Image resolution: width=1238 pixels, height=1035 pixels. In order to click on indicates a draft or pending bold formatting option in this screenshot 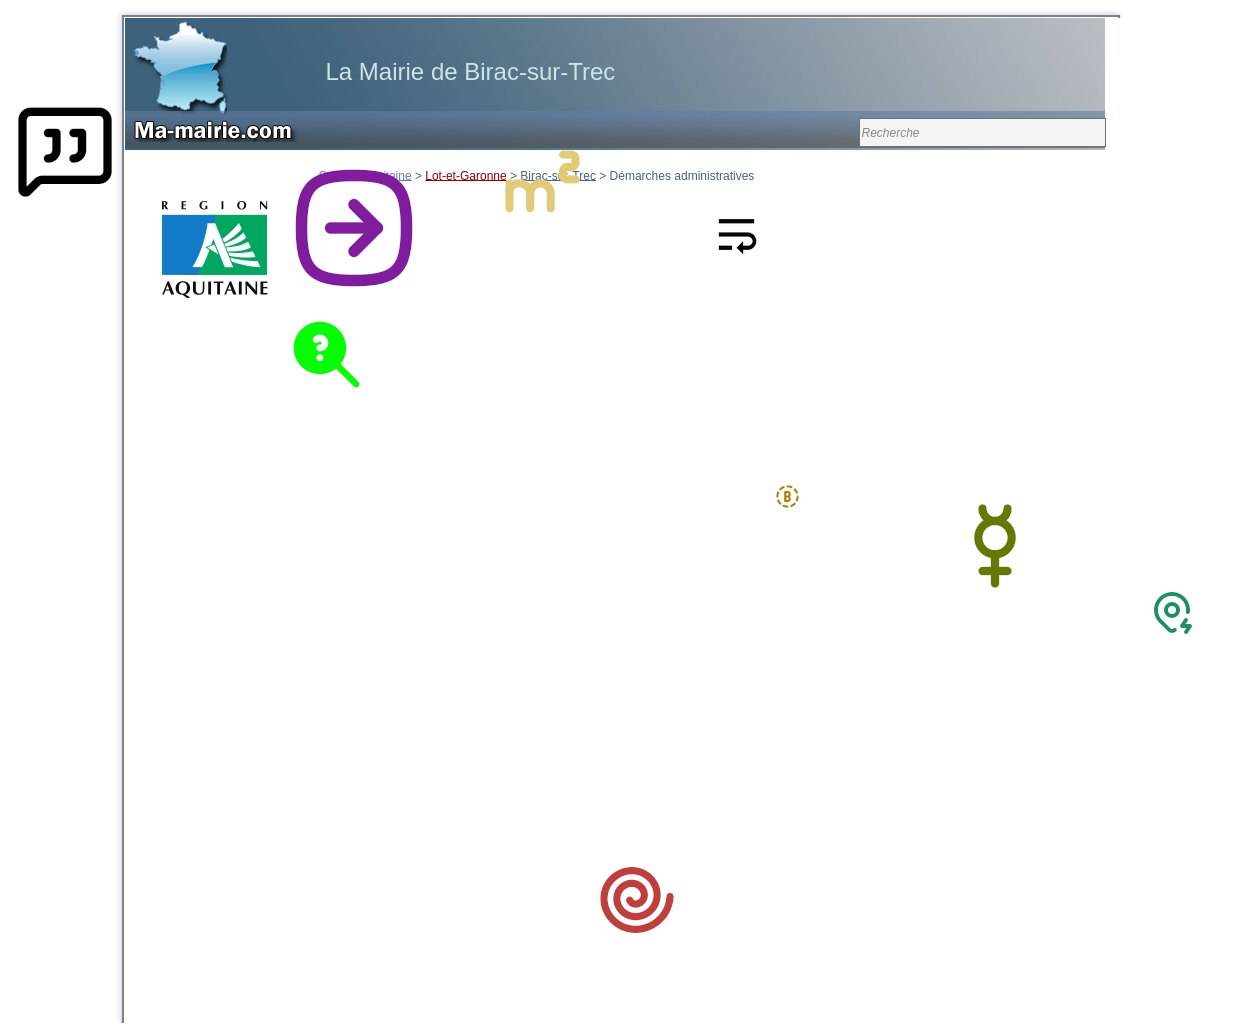, I will do `click(787, 496)`.